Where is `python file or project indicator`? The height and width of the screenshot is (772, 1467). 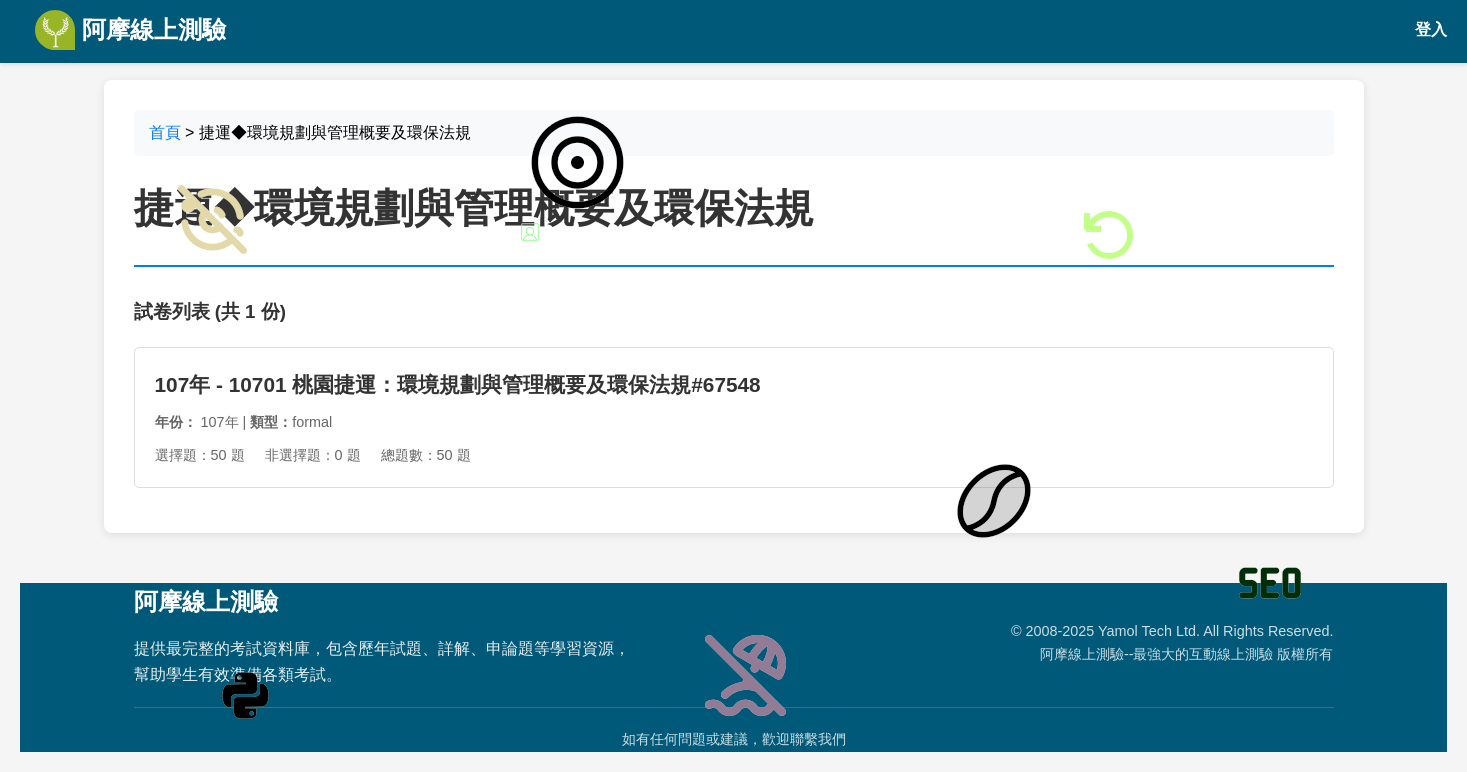 python file or project indicator is located at coordinates (245, 695).